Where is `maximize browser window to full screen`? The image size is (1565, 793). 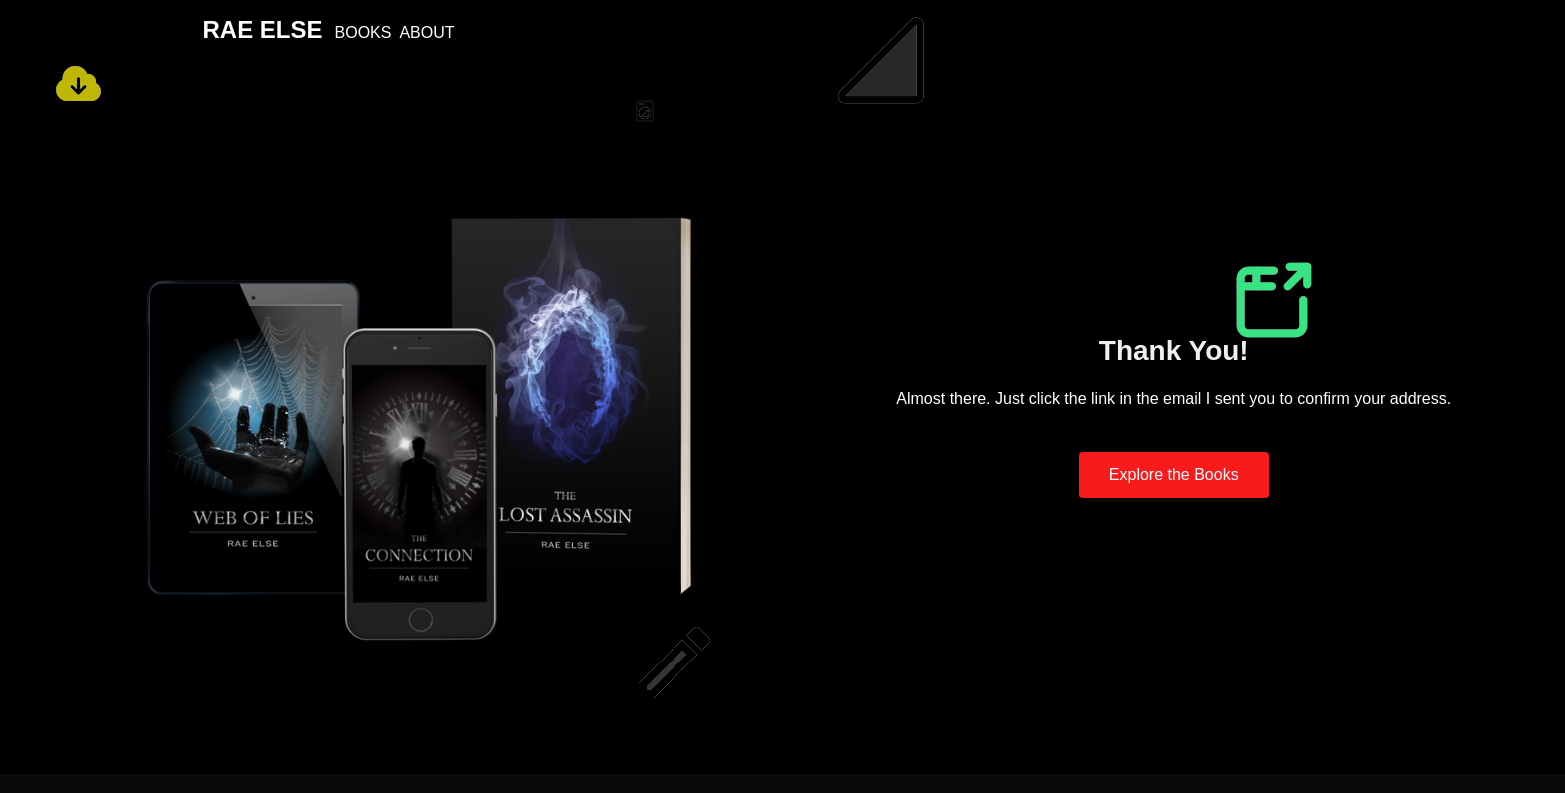
maximize browser window to full screen is located at coordinates (1272, 302).